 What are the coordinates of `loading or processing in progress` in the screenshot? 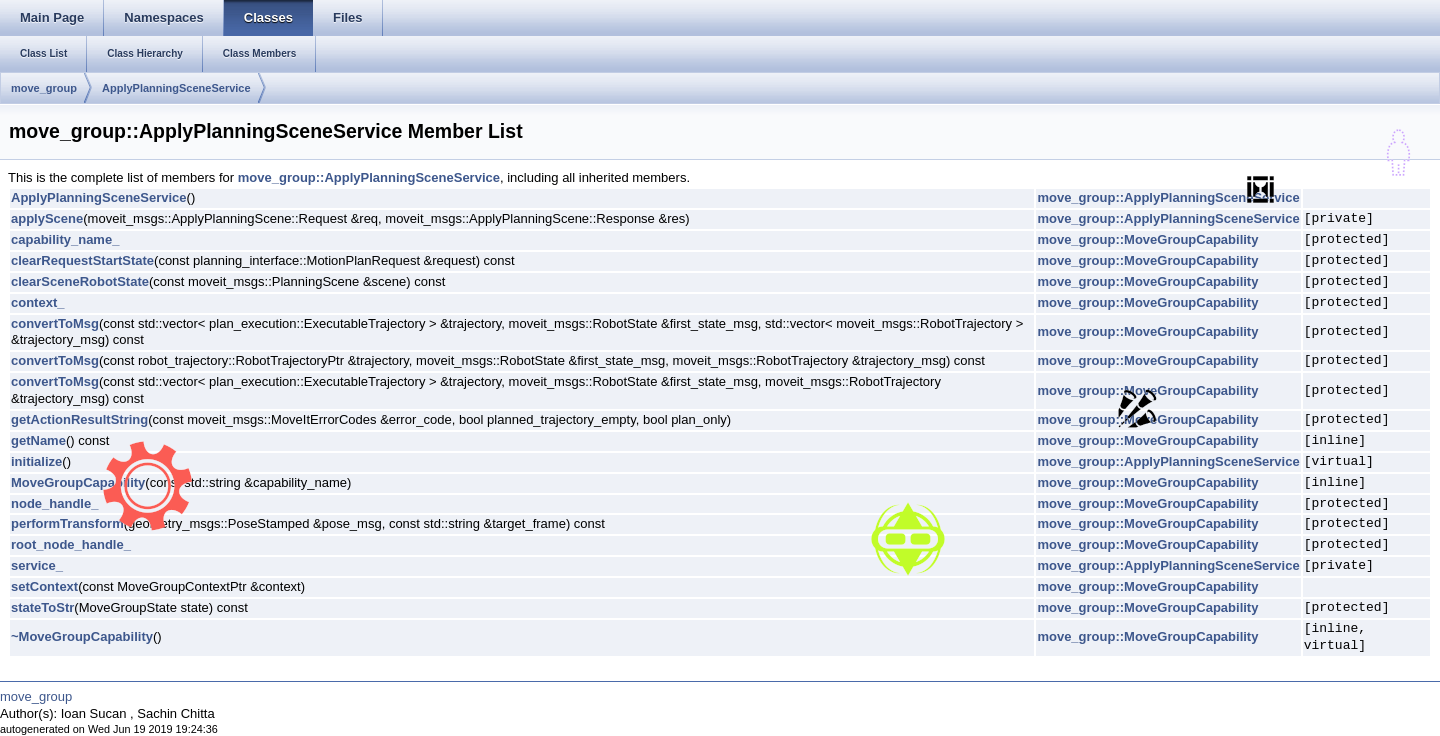 It's located at (1260, 189).